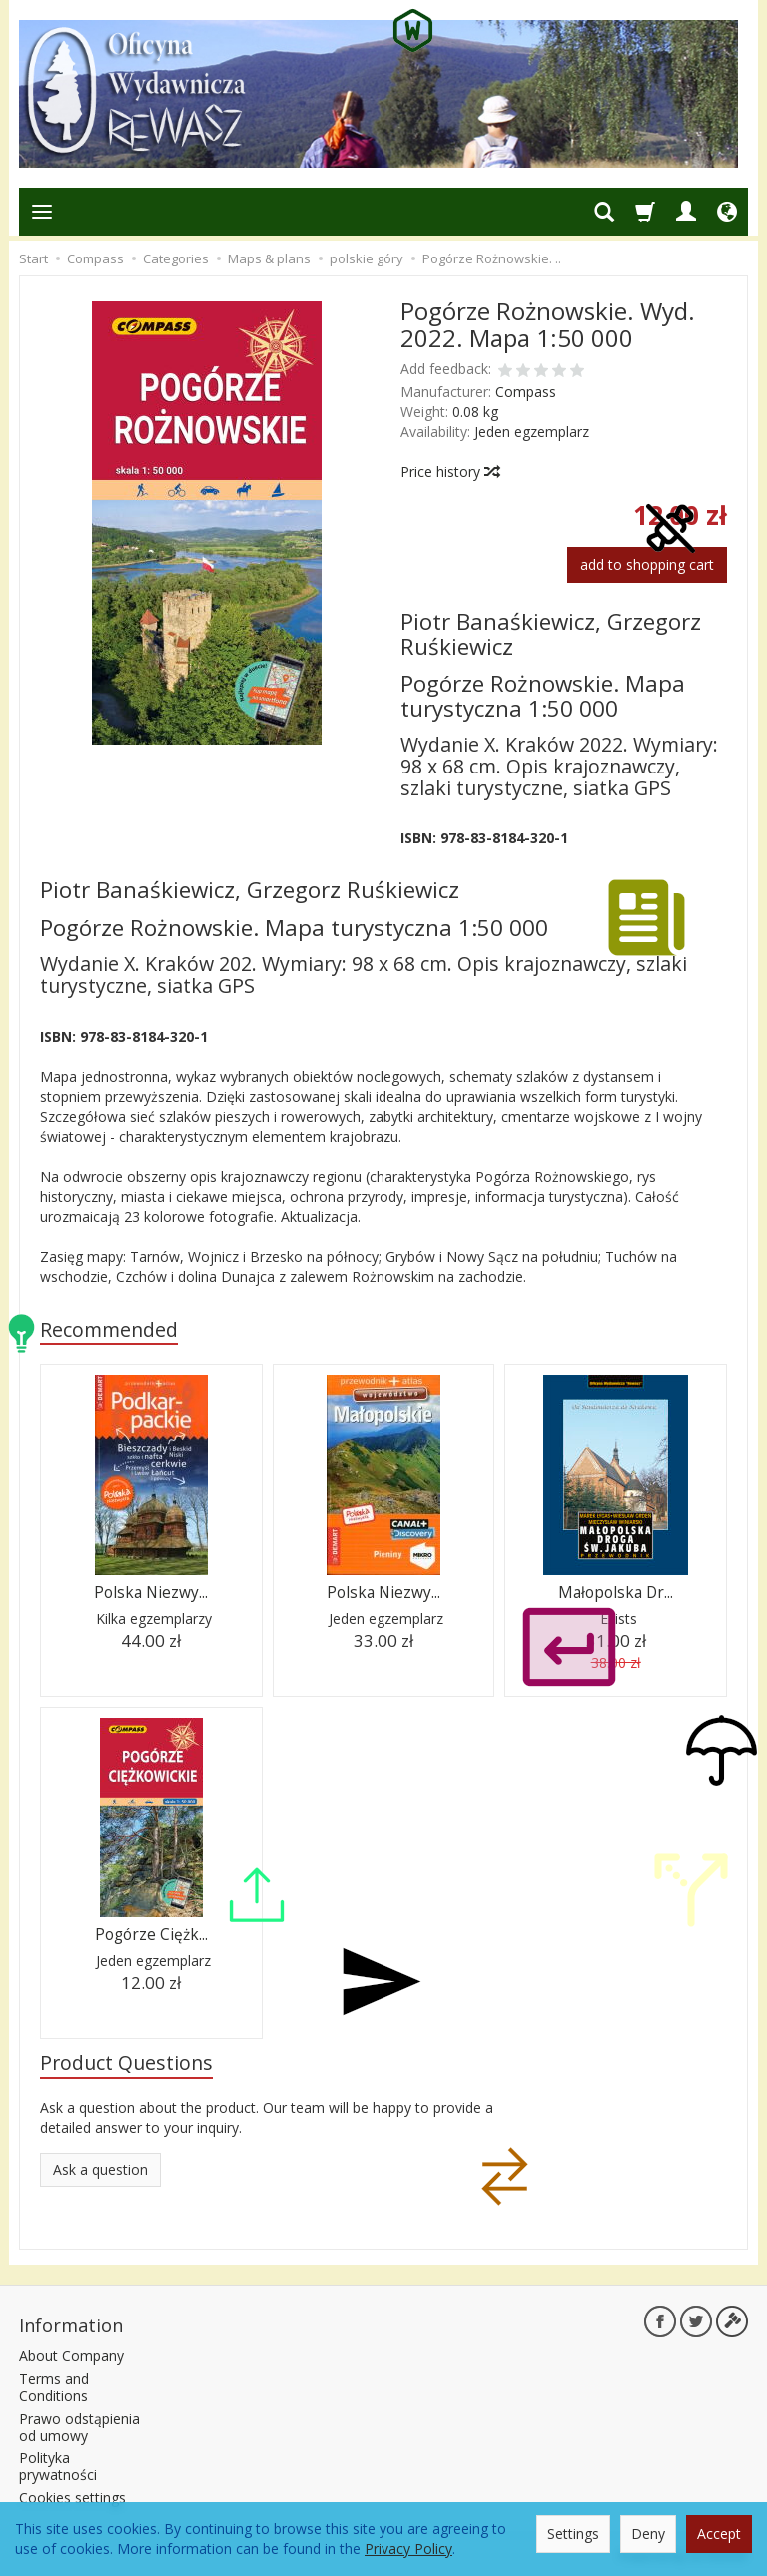  I want to click on open or access a service starting with "W", so click(412, 30).